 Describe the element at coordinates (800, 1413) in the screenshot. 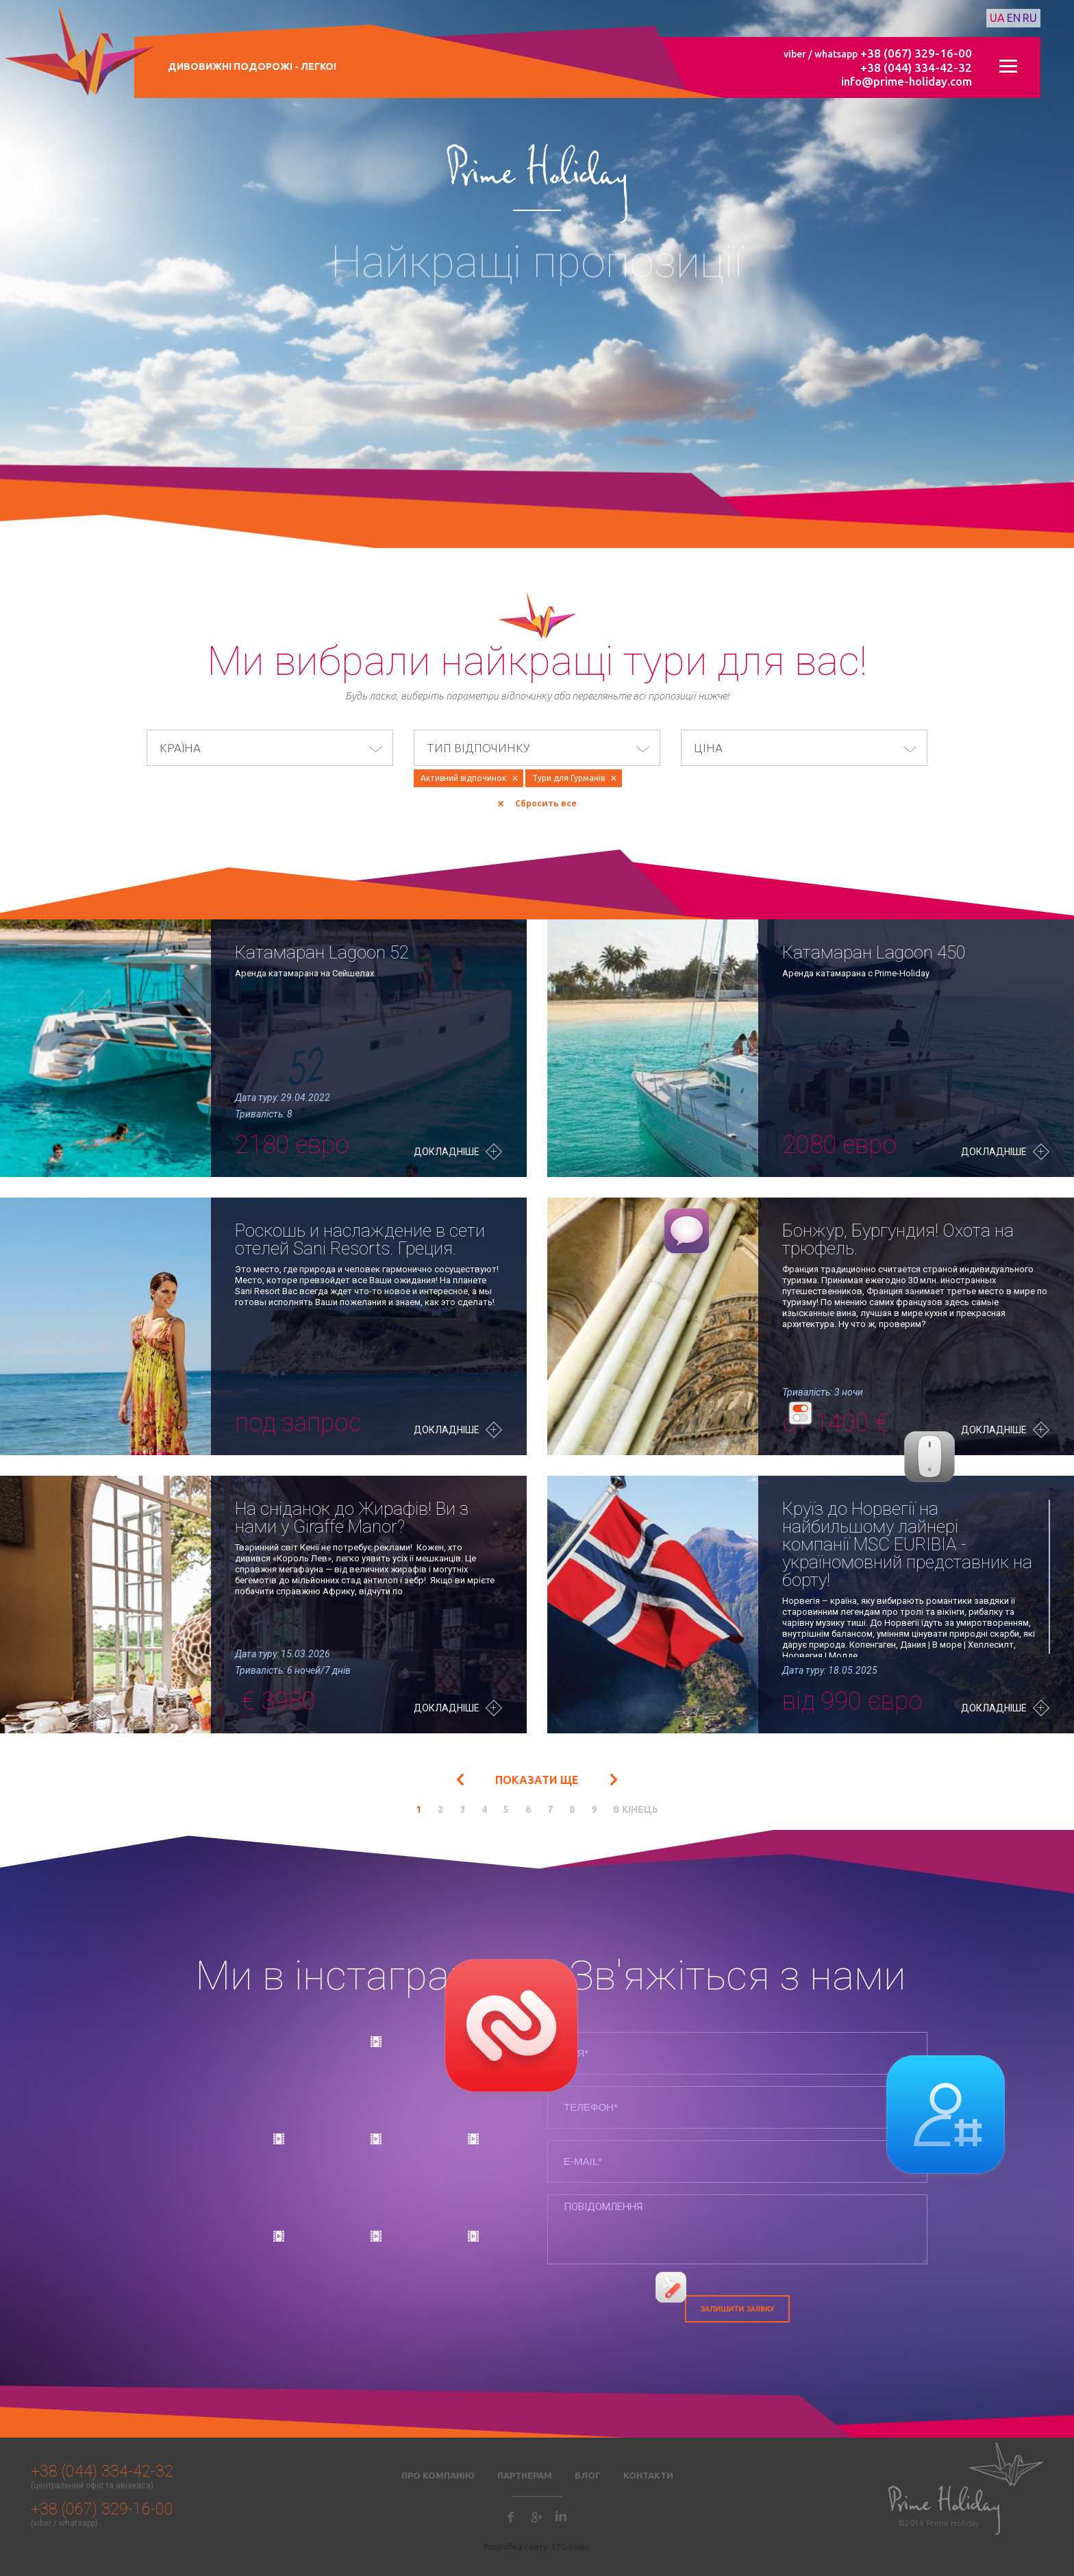

I see `open unity tweak tool settings` at that location.